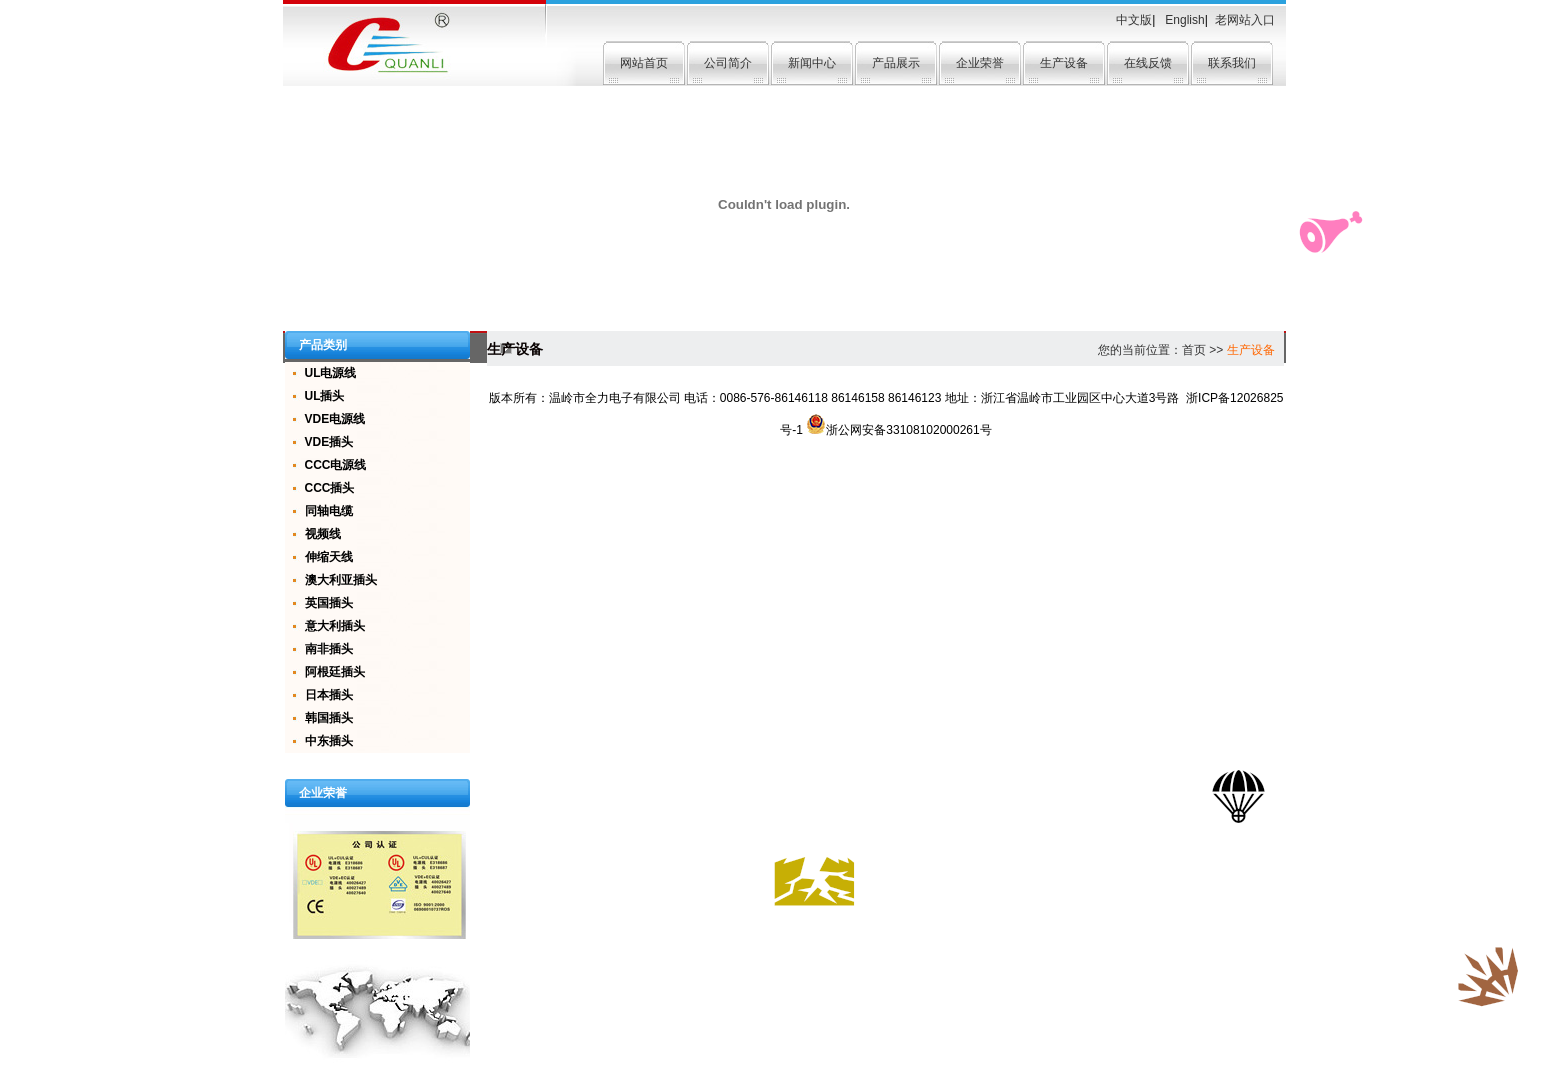 The height and width of the screenshot is (1085, 1568). What do you see at coordinates (1331, 232) in the screenshot?
I see `food item in a game inventory` at bounding box center [1331, 232].